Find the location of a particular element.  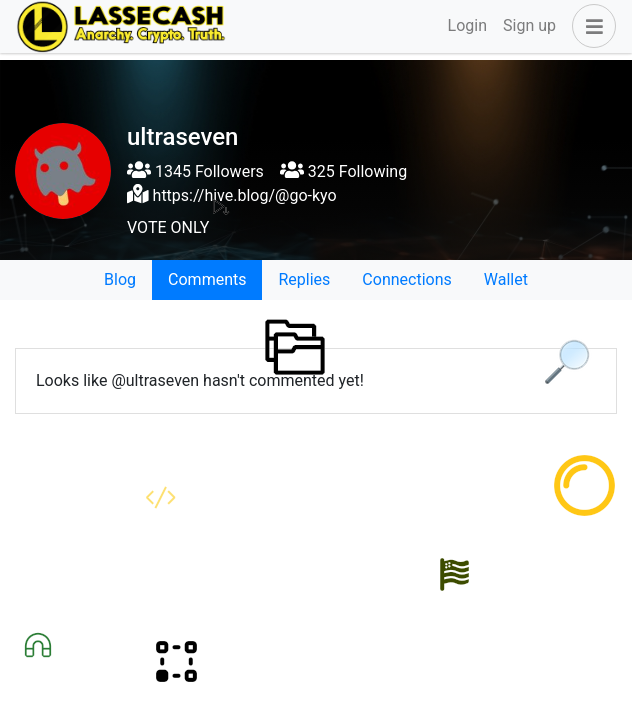

view or edit source code is located at coordinates (161, 497).